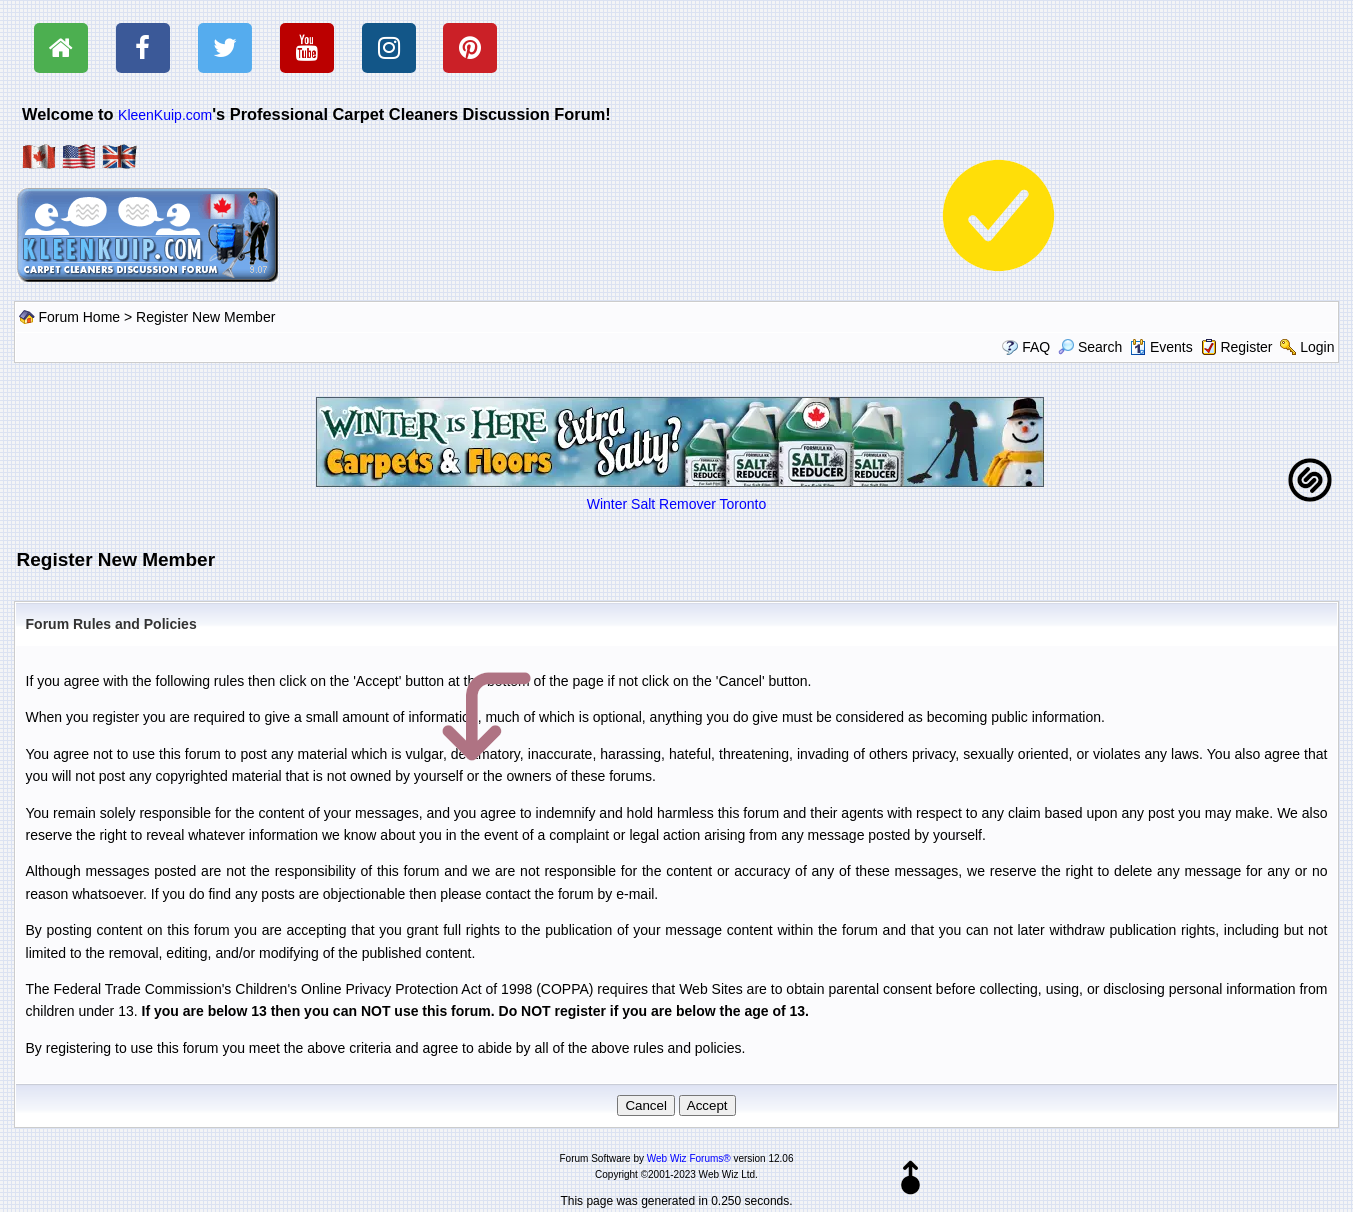 This screenshot has width=1353, height=1212. What do you see at coordinates (1310, 480) in the screenshot?
I see `identify a song with Shazam` at bounding box center [1310, 480].